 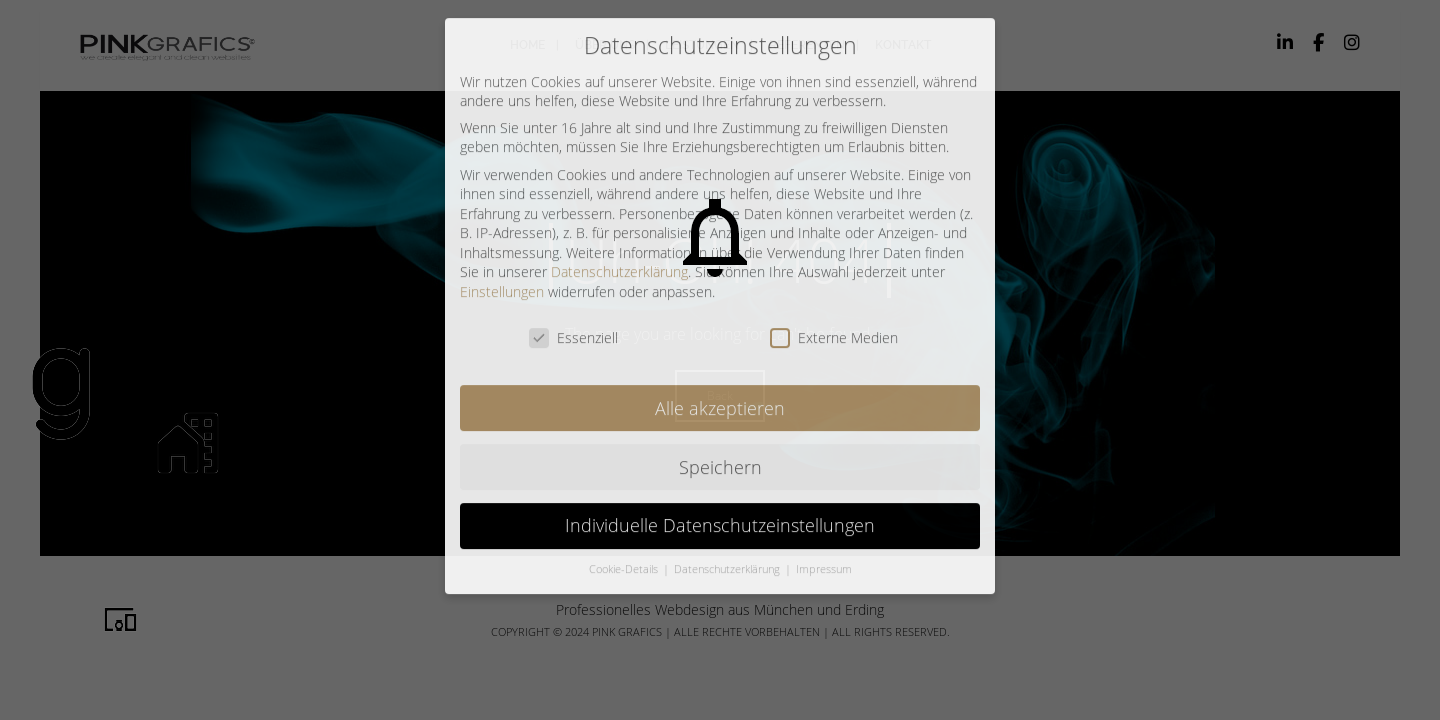 What do you see at coordinates (715, 237) in the screenshot?
I see `view notifications` at bounding box center [715, 237].